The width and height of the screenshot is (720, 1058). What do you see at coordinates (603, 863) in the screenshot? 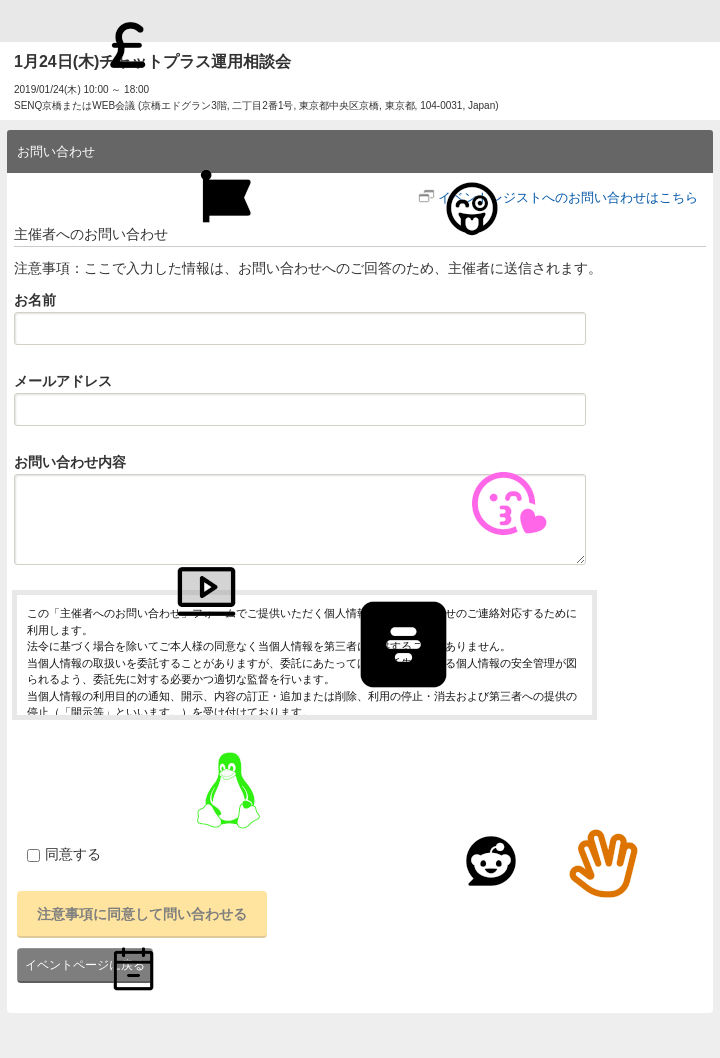
I see `send a vulcan salute greeting` at bounding box center [603, 863].